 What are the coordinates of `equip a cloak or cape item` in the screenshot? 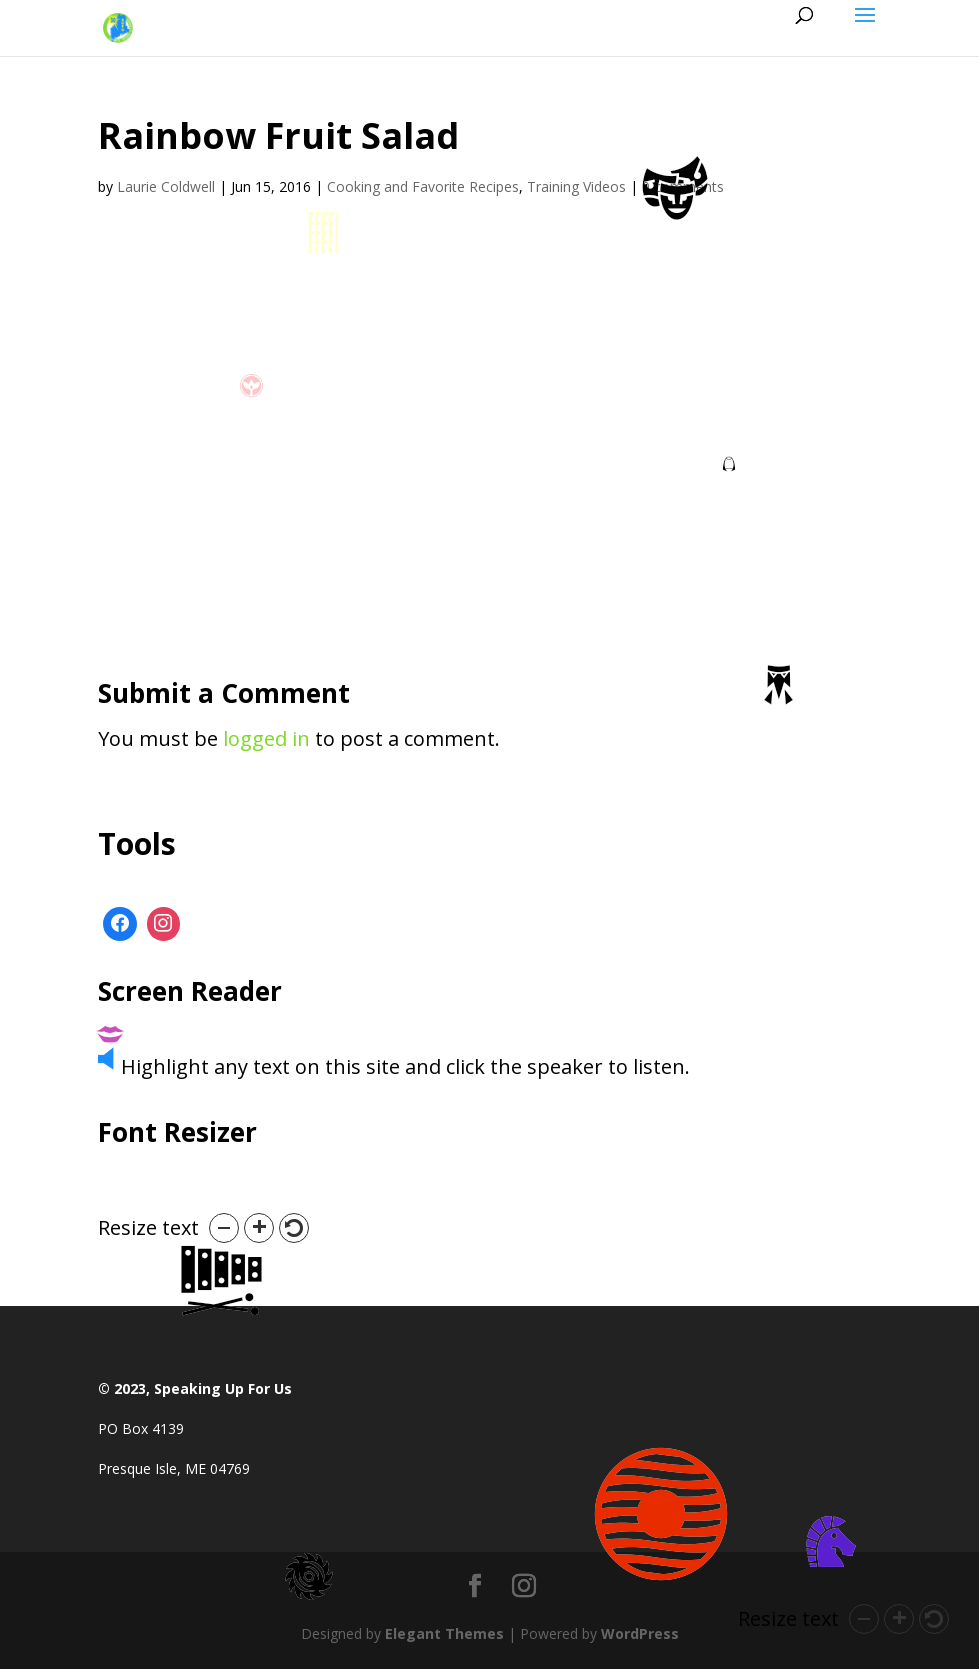 It's located at (729, 464).